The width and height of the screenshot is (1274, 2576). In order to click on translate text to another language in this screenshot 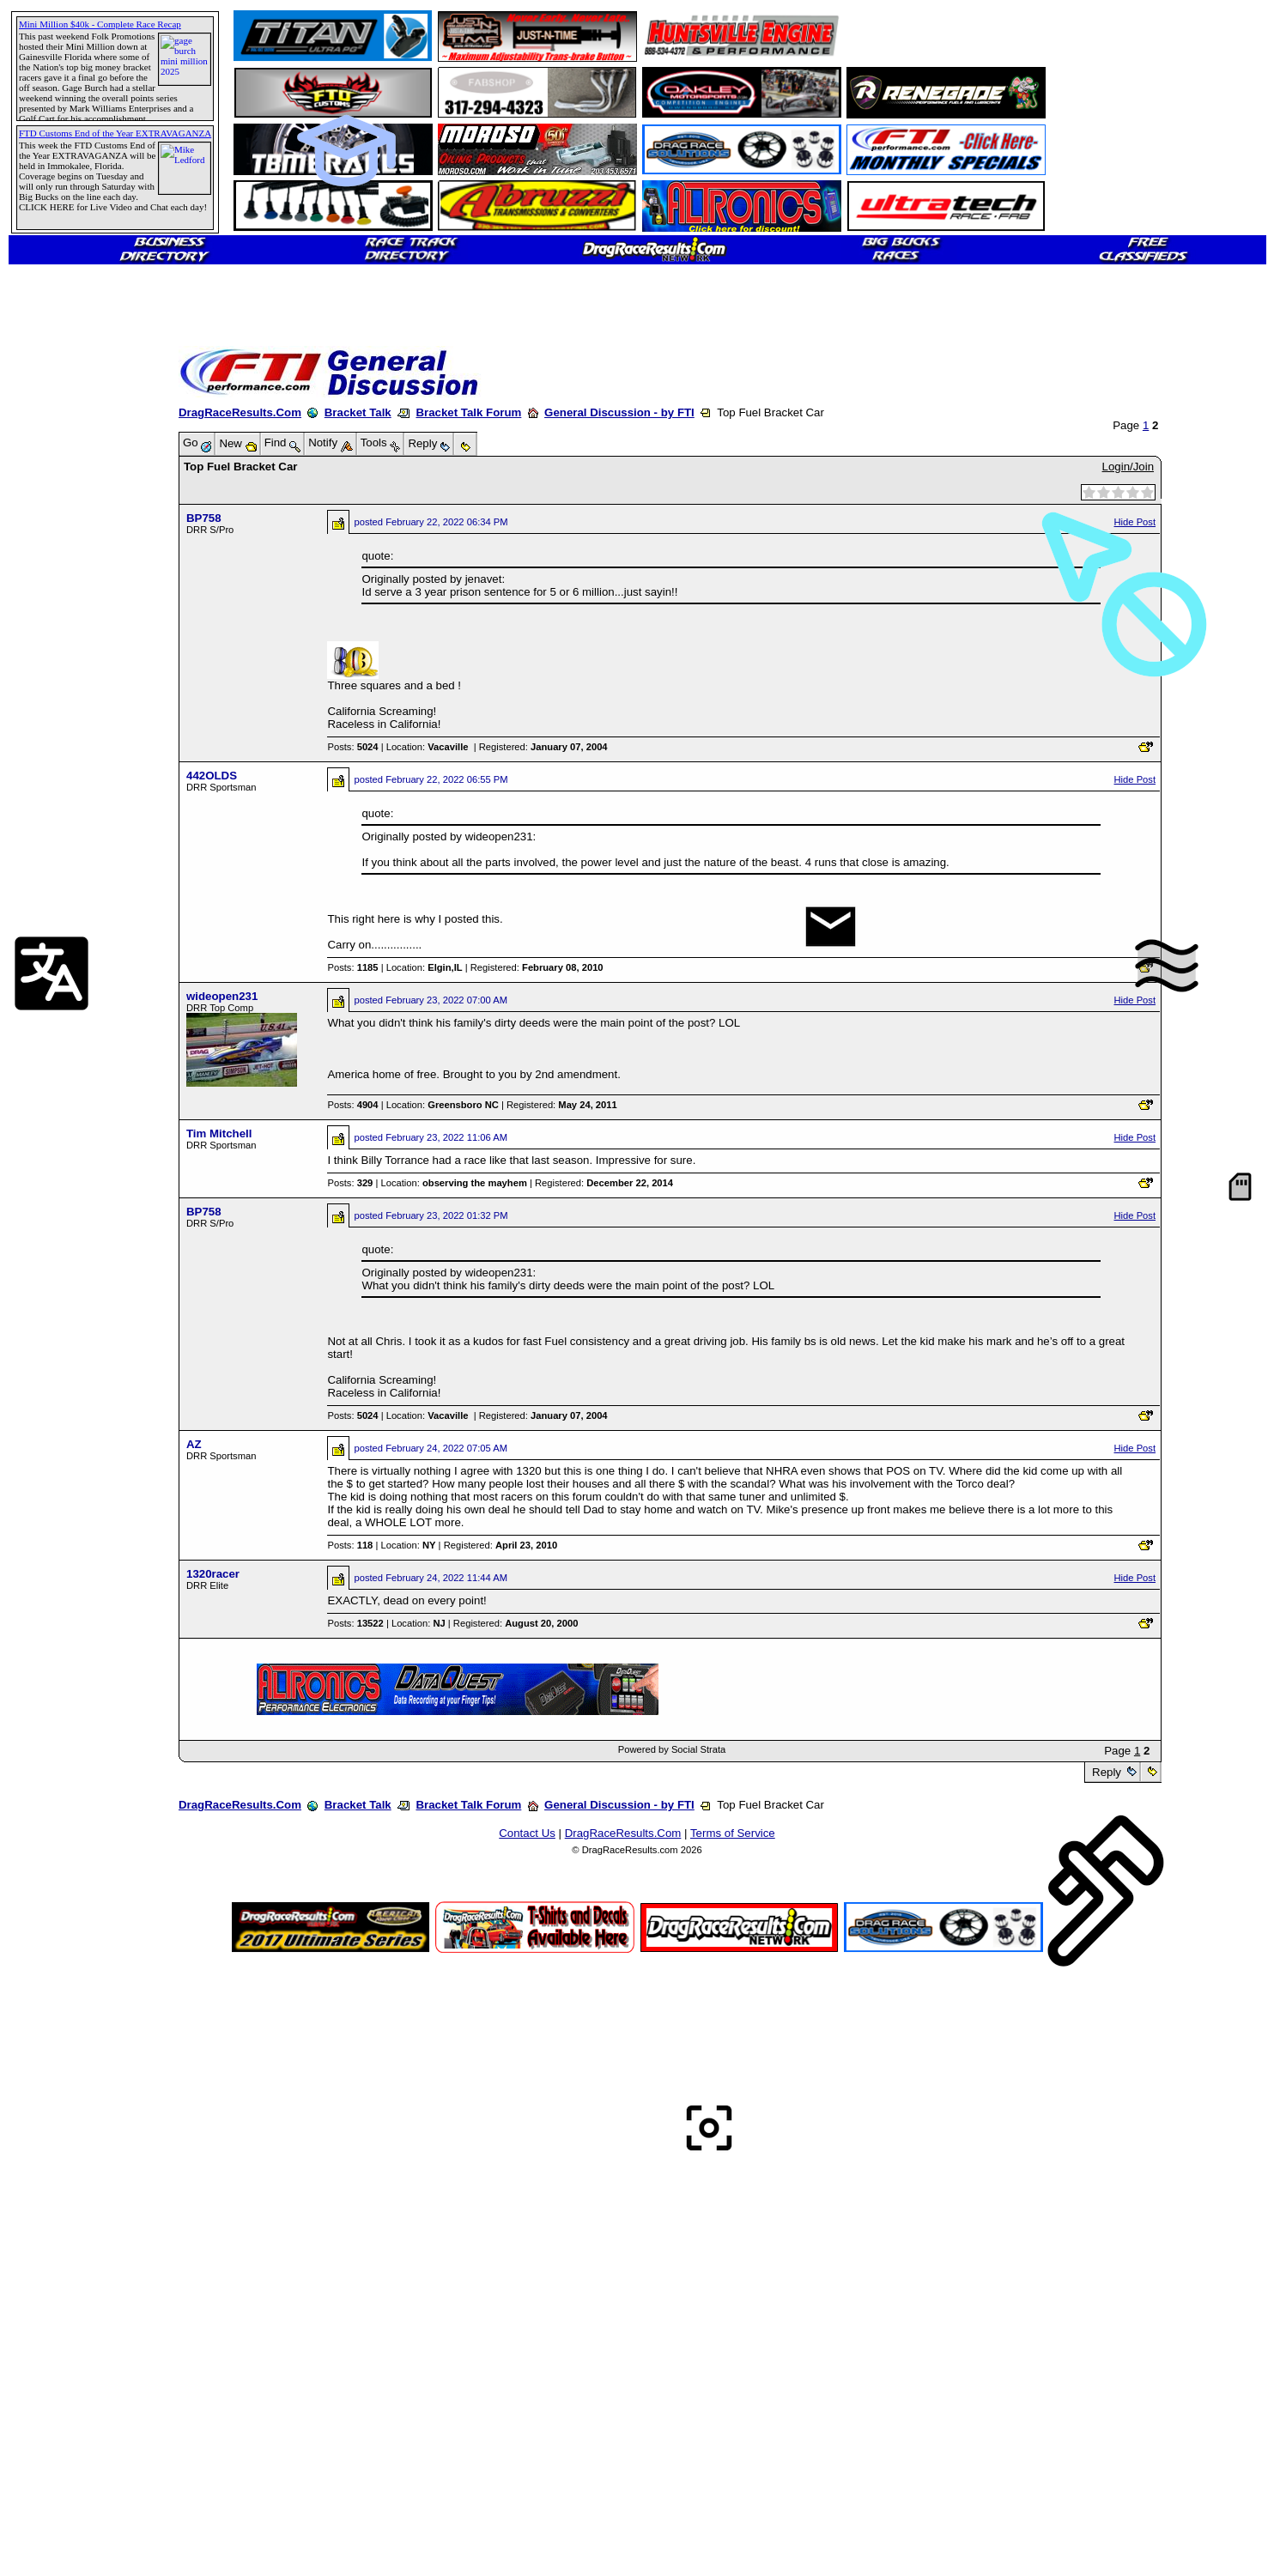, I will do `click(52, 973)`.